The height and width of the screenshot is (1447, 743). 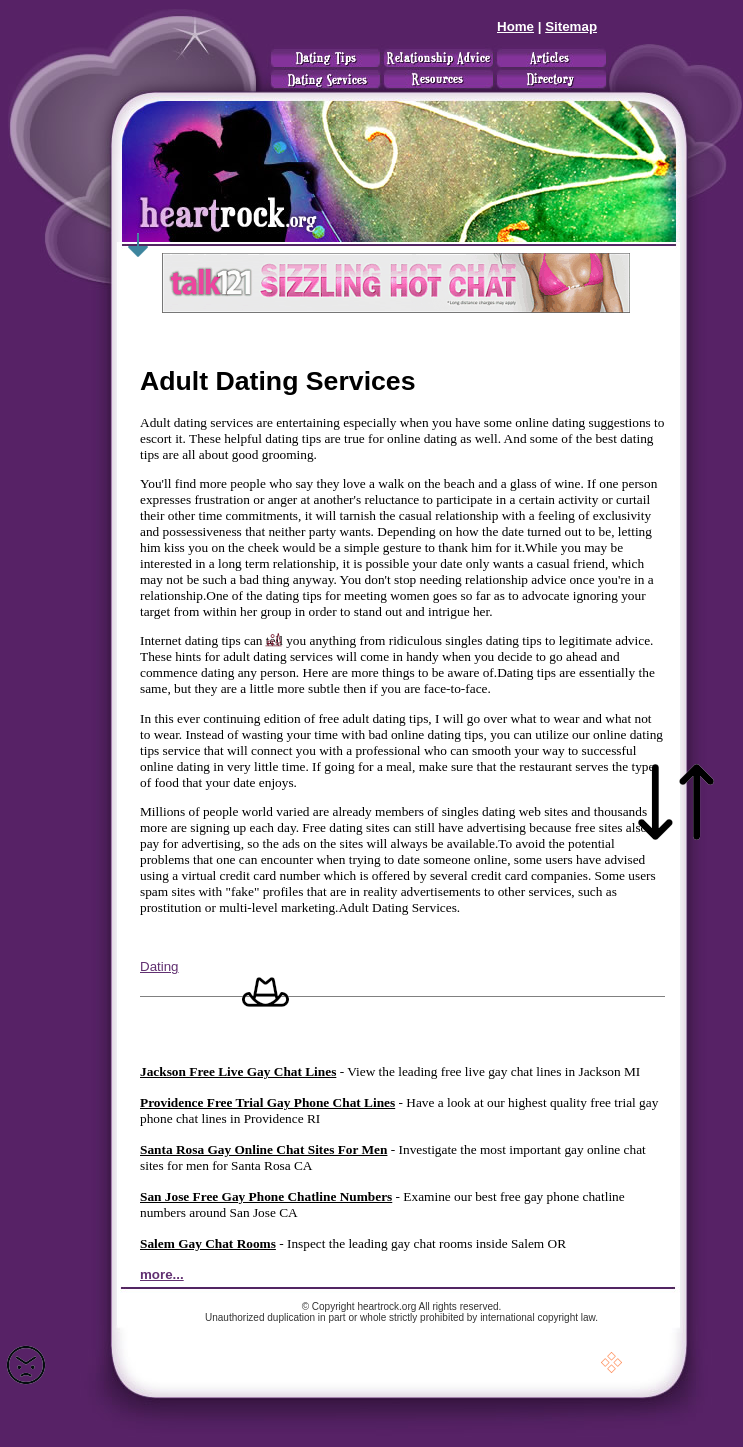 What do you see at coordinates (676, 802) in the screenshot?
I see `sort items in ascending or descending order` at bounding box center [676, 802].